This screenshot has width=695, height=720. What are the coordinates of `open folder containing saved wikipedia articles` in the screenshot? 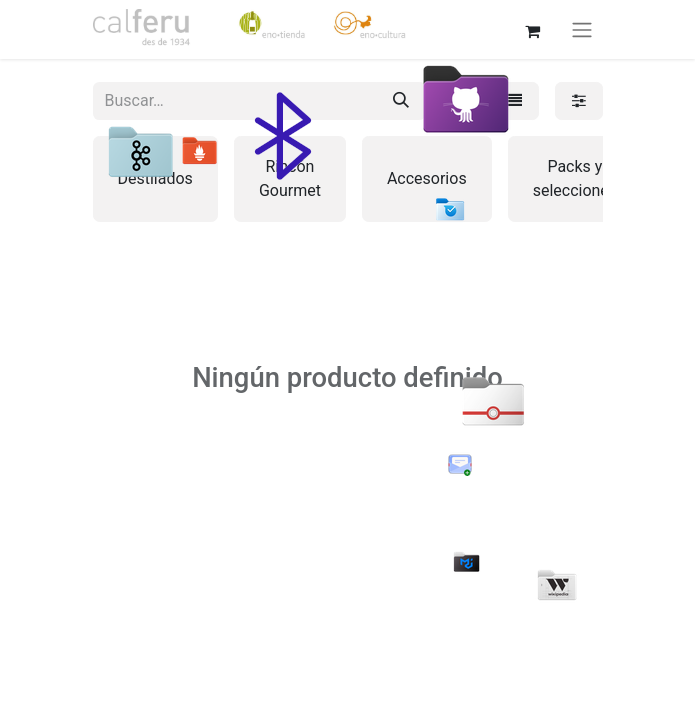 It's located at (557, 586).